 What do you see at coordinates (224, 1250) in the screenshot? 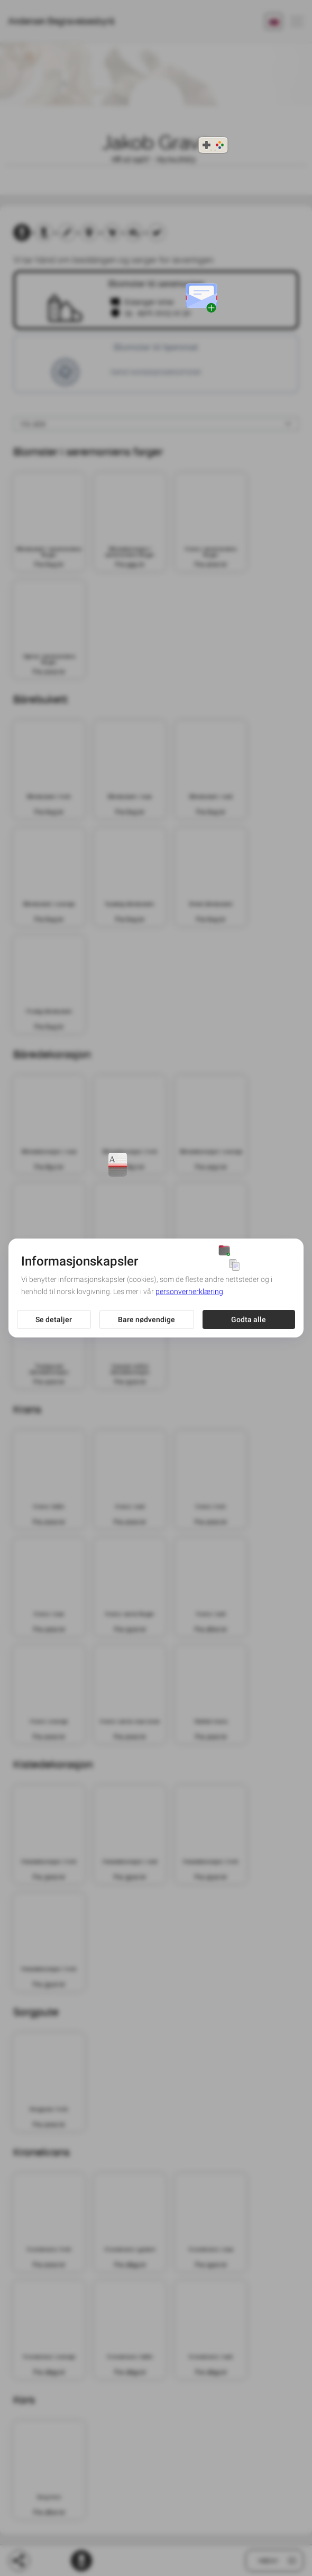
I see `create a new folder` at bounding box center [224, 1250].